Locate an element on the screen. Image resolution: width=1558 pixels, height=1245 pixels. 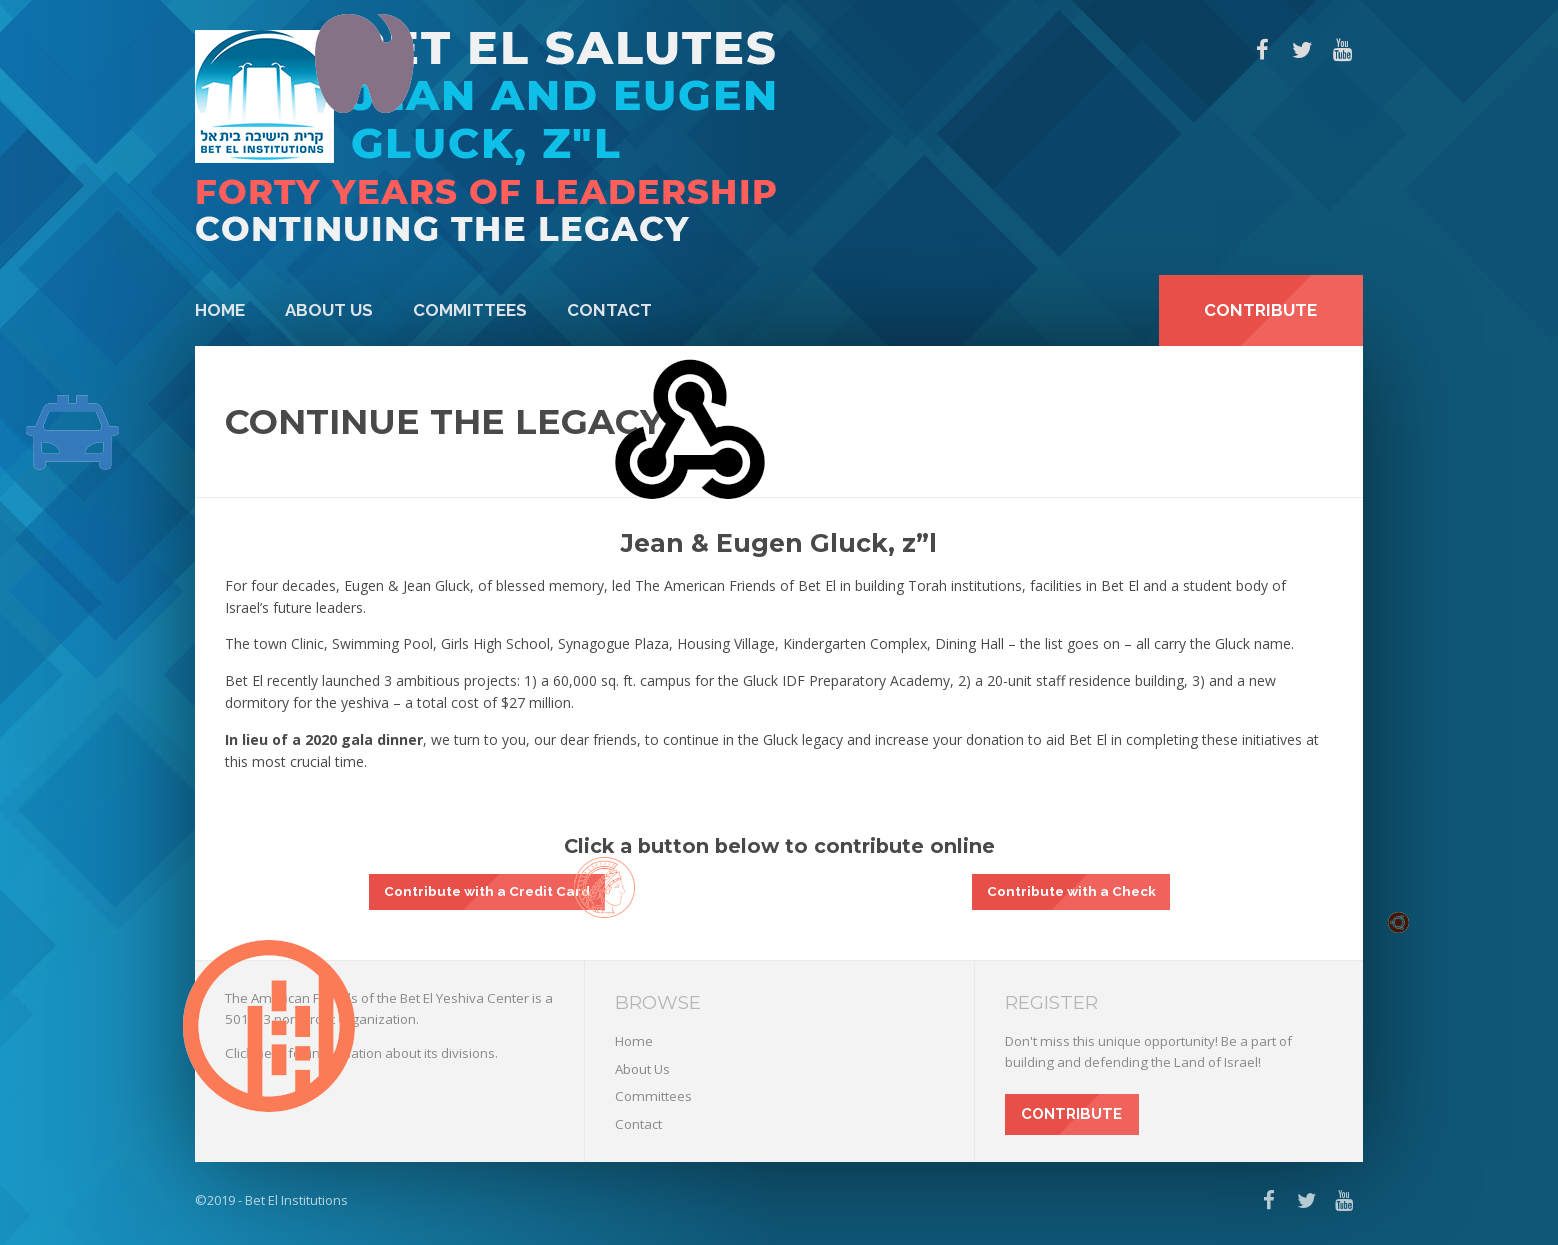
configure webhook integrations is located at coordinates (690, 433).